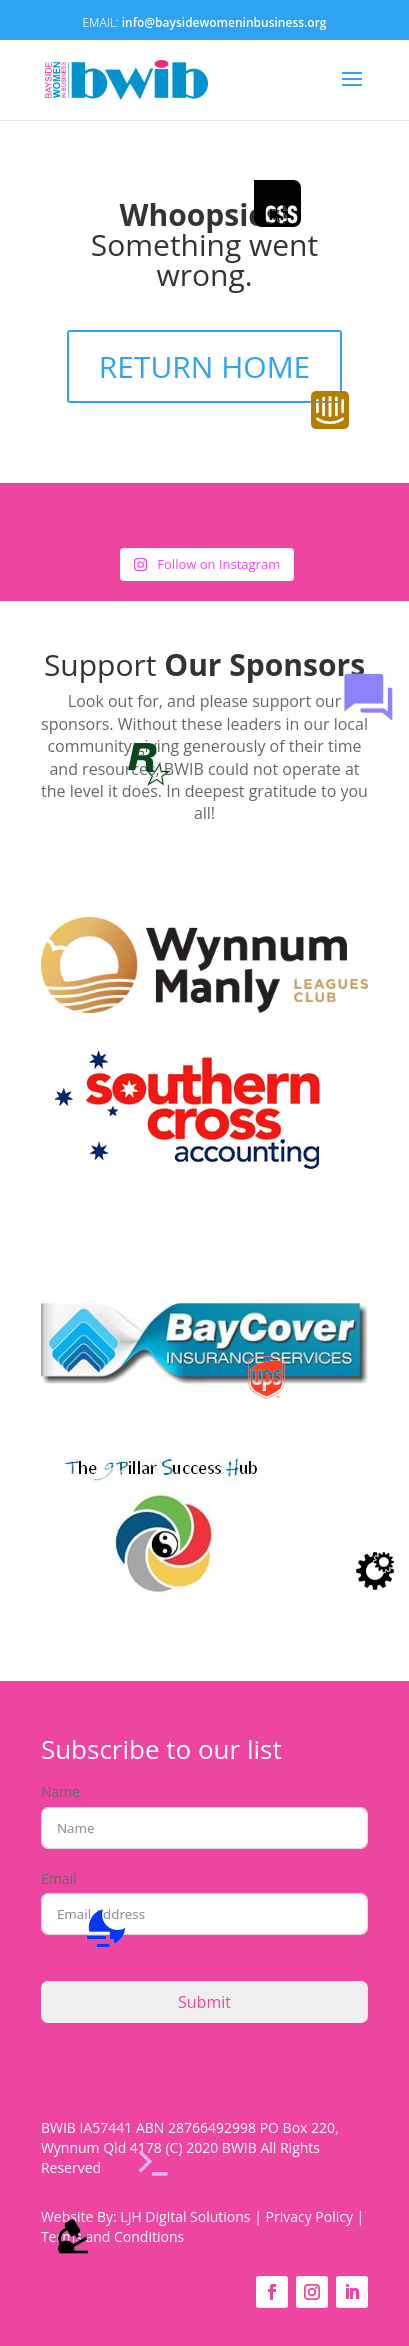 The width and height of the screenshot is (409, 2346). What do you see at coordinates (330, 410) in the screenshot?
I see `open intercom chat support` at bounding box center [330, 410].